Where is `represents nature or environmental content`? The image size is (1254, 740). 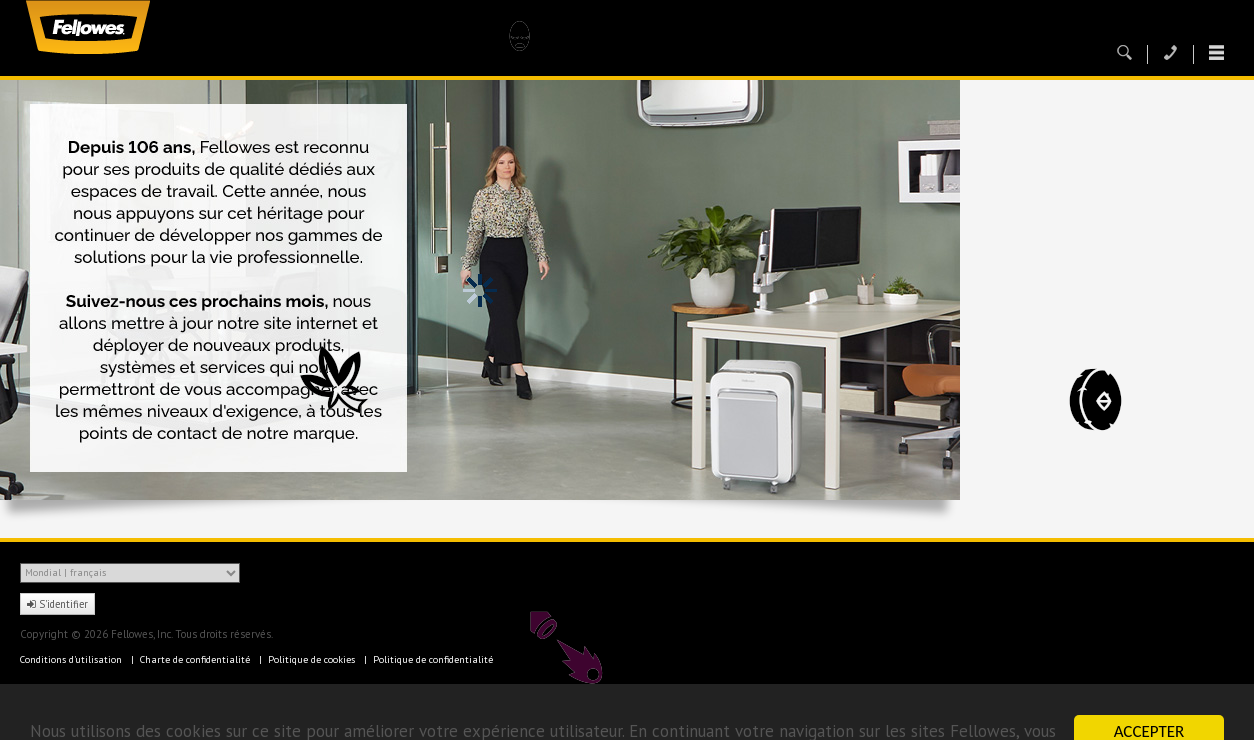
represents nature or environmental content is located at coordinates (333, 379).